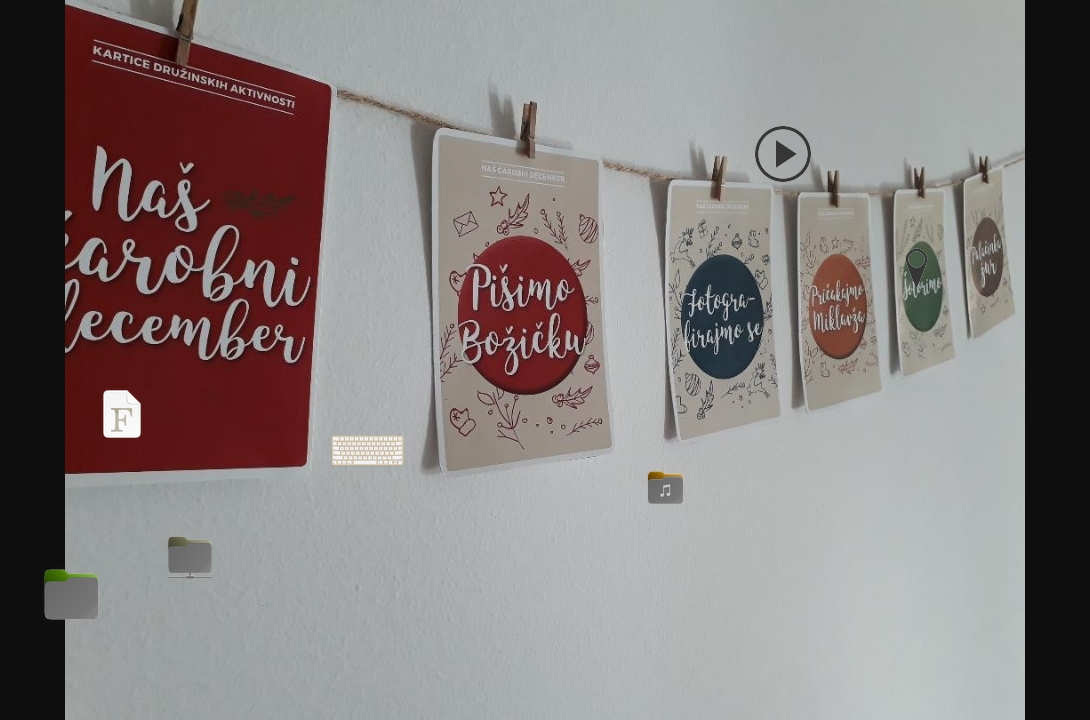  I want to click on open your music folder, so click(665, 487).